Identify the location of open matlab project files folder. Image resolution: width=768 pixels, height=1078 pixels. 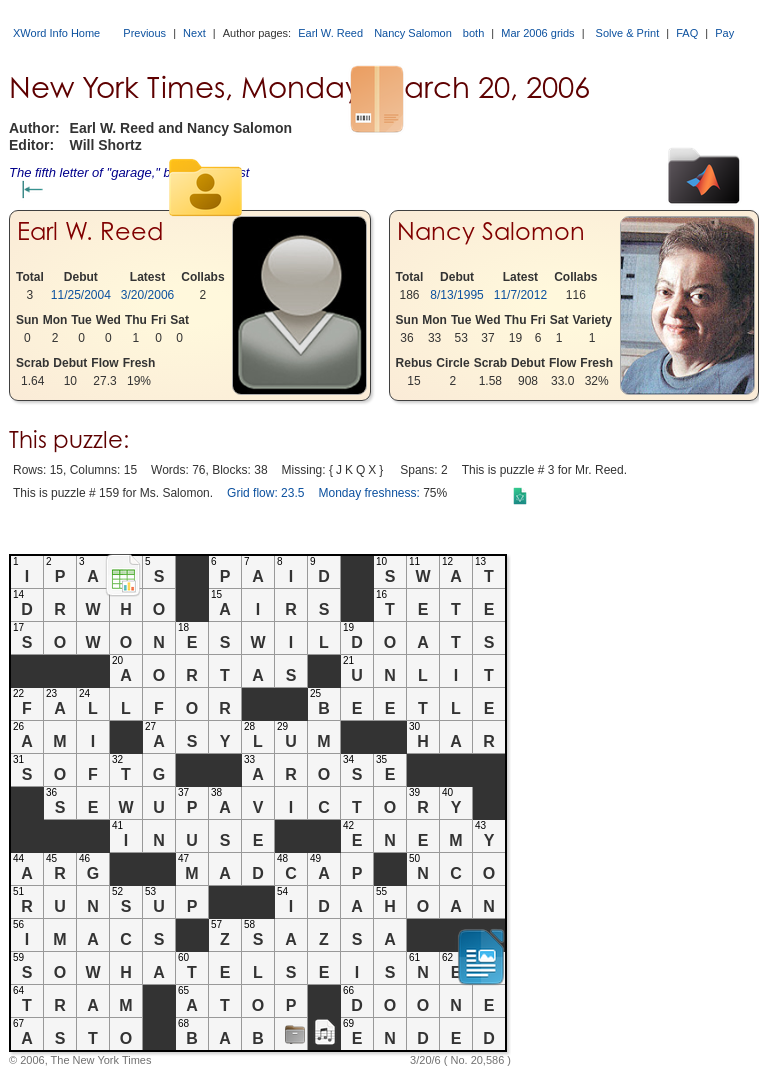
(703, 177).